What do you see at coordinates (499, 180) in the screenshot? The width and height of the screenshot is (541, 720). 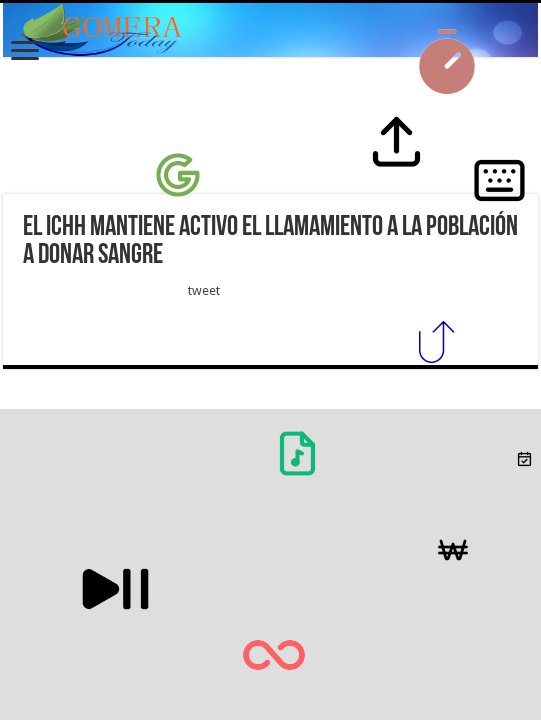 I see `open the on-screen keyboard` at bounding box center [499, 180].